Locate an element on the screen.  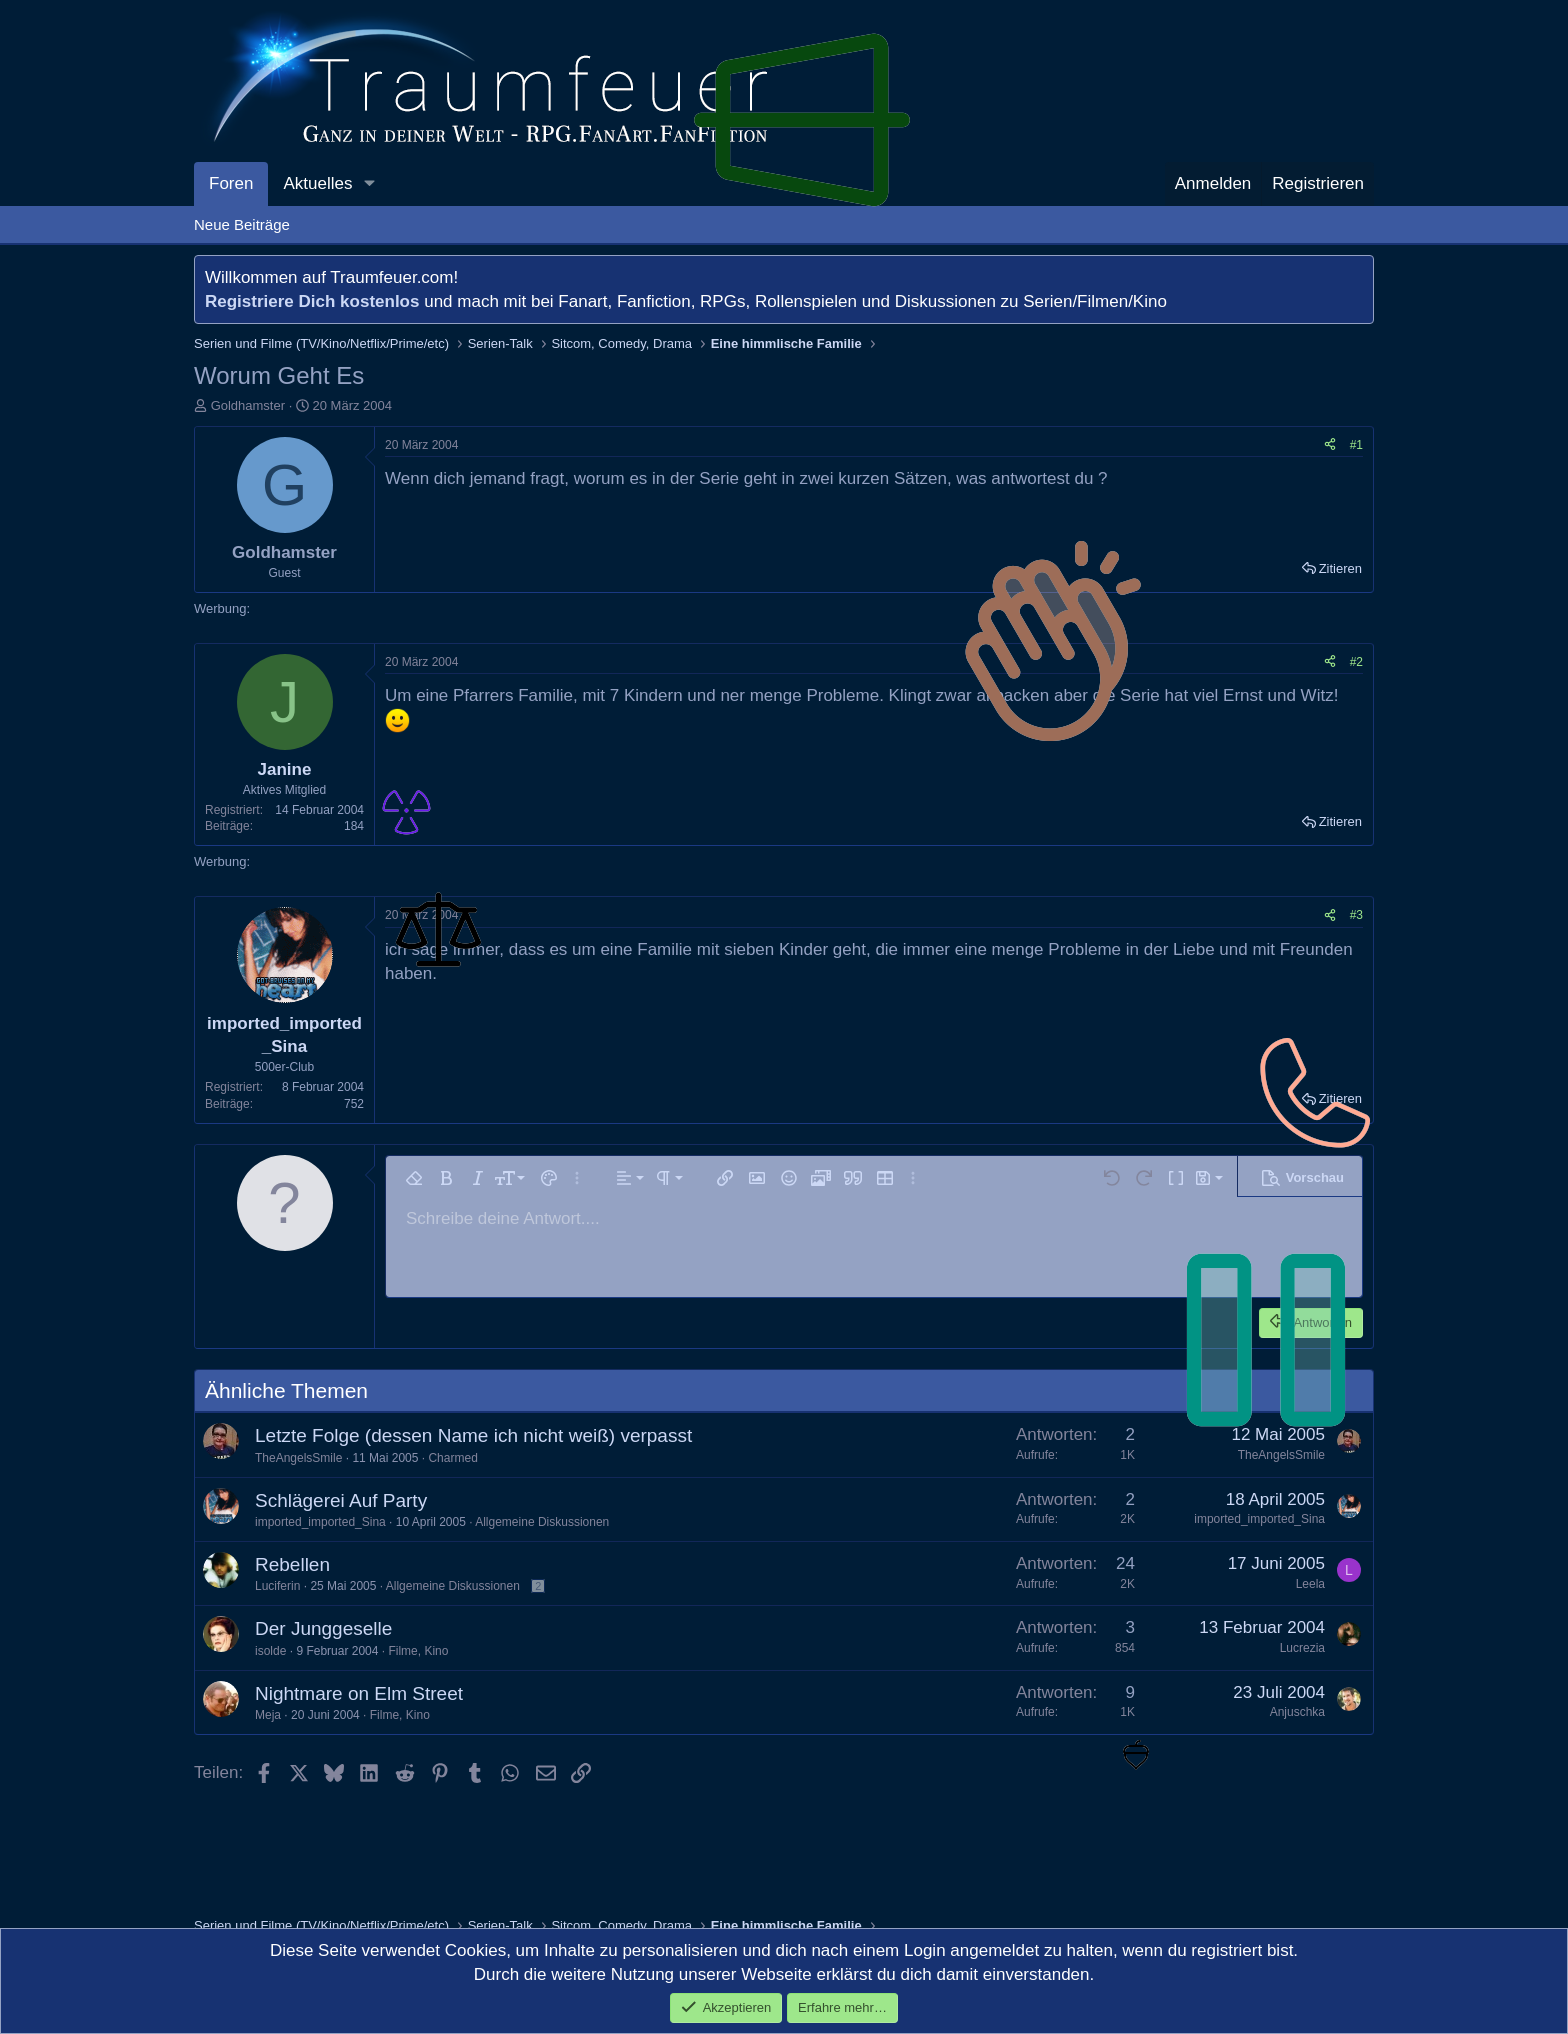
make a phone call is located at coordinates (1313, 1095).